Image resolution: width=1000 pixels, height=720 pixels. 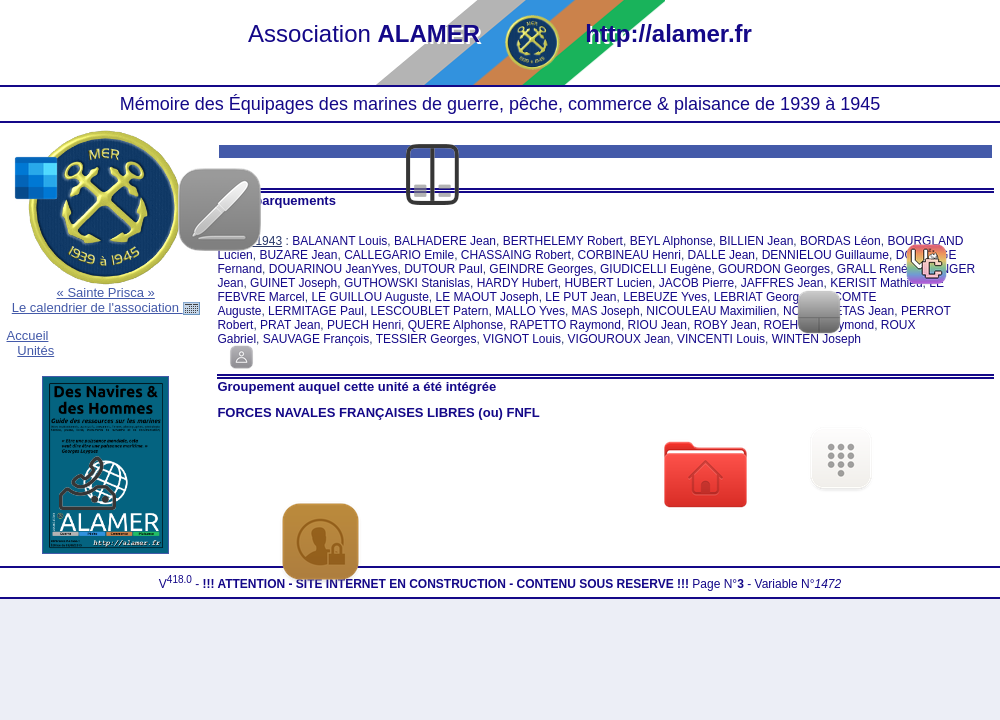 What do you see at coordinates (434, 172) in the screenshot?
I see `open the packages app` at bounding box center [434, 172].